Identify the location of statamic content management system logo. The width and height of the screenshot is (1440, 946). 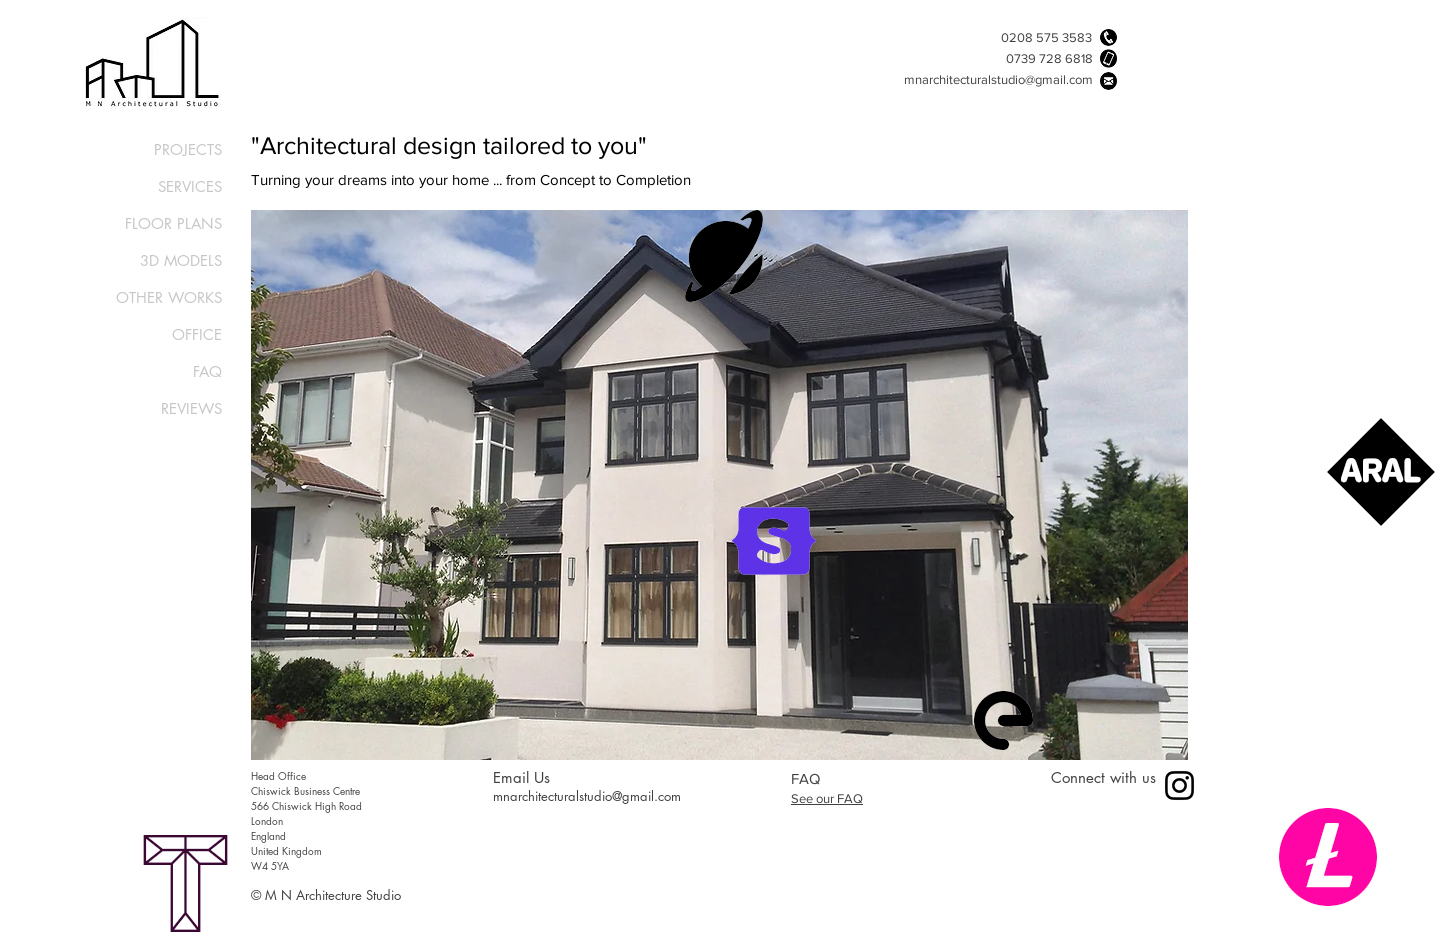
(774, 541).